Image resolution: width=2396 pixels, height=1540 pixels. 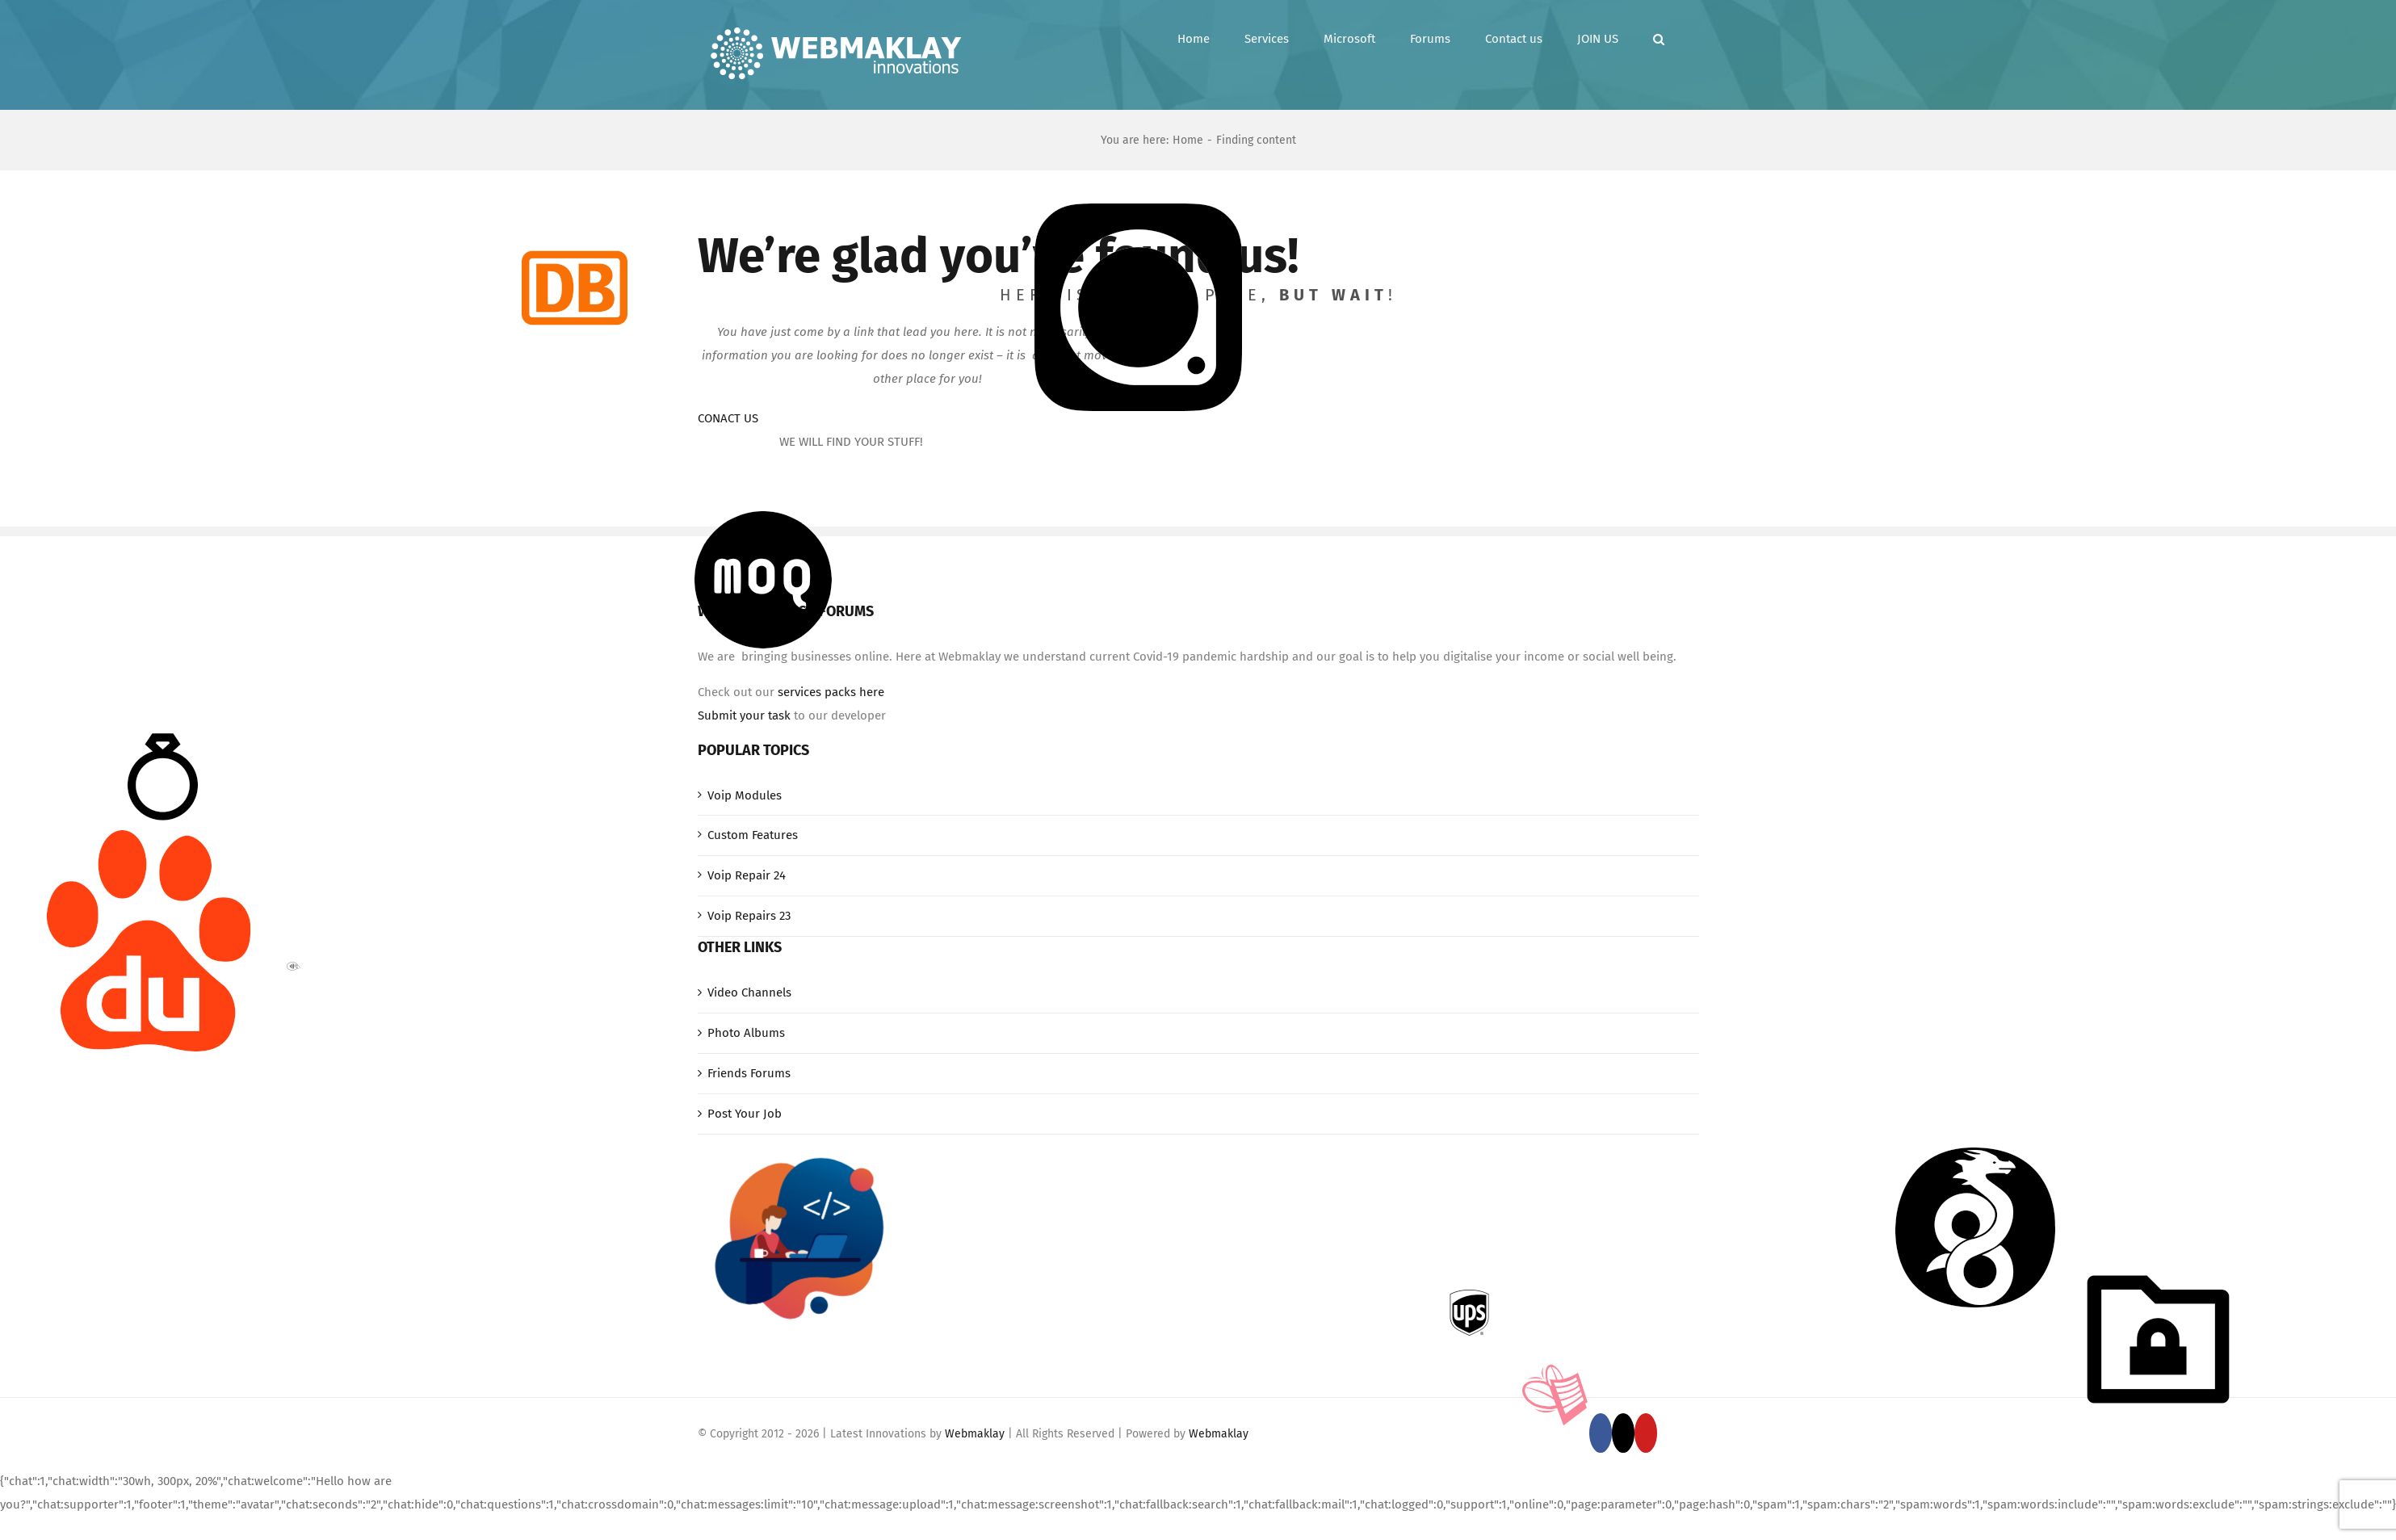 I want to click on moq library or framework logo, so click(x=763, y=580).